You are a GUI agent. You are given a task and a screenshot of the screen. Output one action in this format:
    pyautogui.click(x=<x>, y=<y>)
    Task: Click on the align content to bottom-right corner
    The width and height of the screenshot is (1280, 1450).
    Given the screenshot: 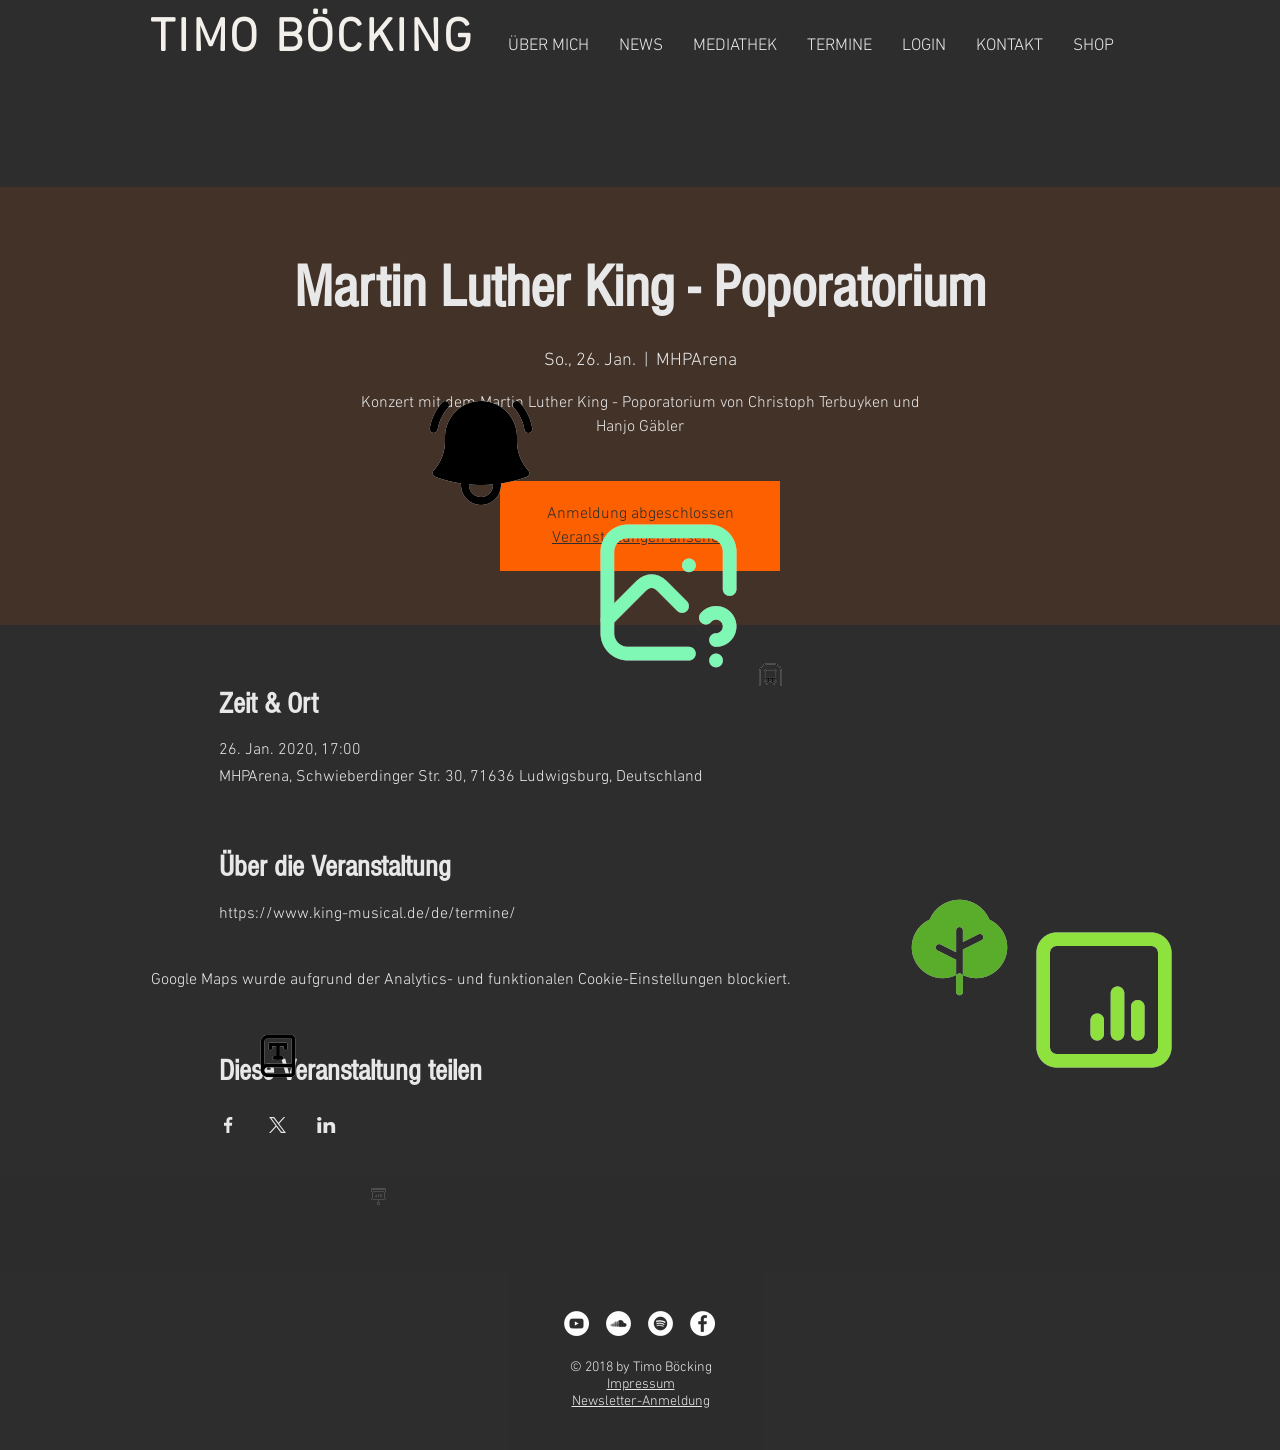 What is the action you would take?
    pyautogui.click(x=1104, y=1000)
    